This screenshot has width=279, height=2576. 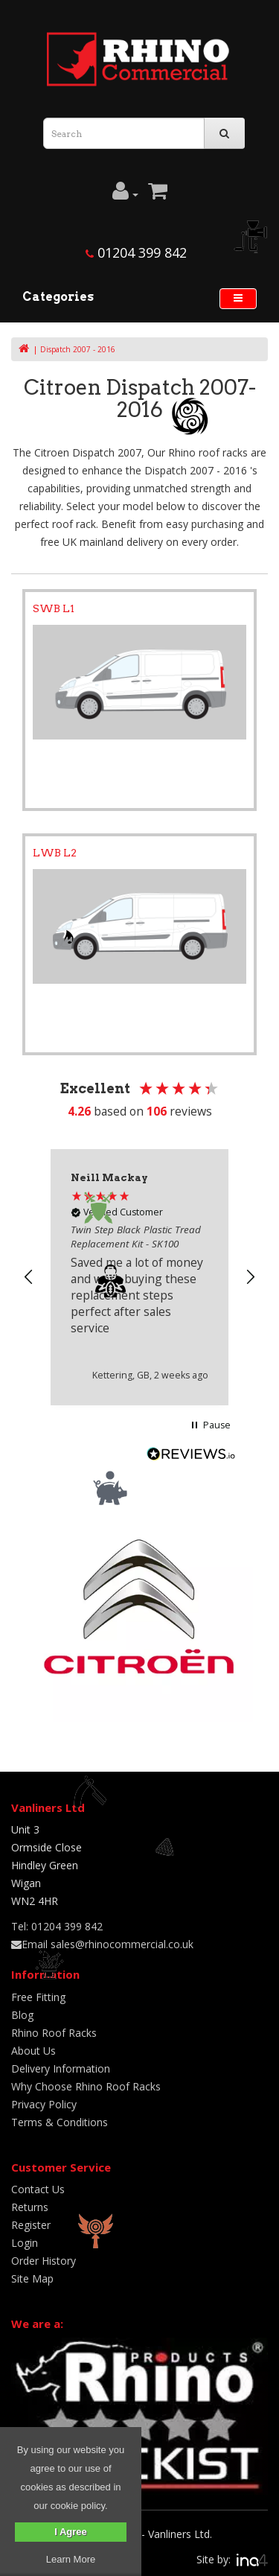 I want to click on activate typhoon or wind-based ability, so click(x=190, y=416).